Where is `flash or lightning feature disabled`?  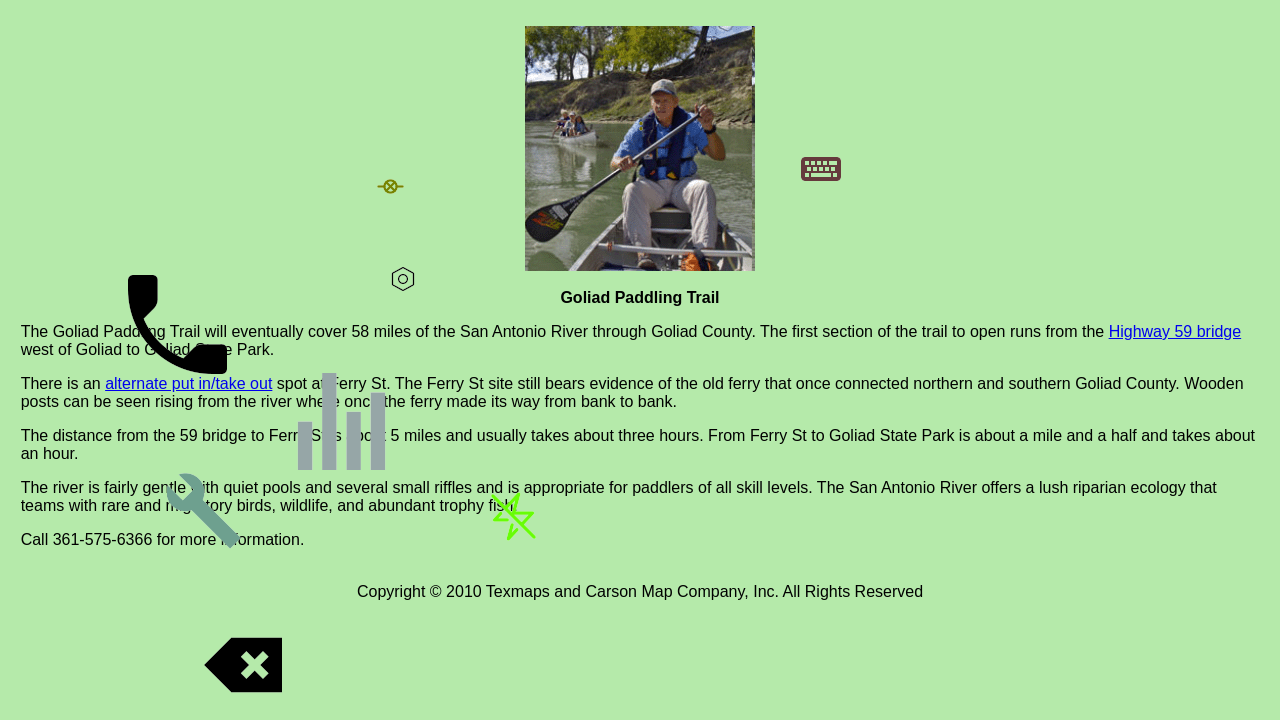
flash or lightning feature disabled is located at coordinates (513, 516).